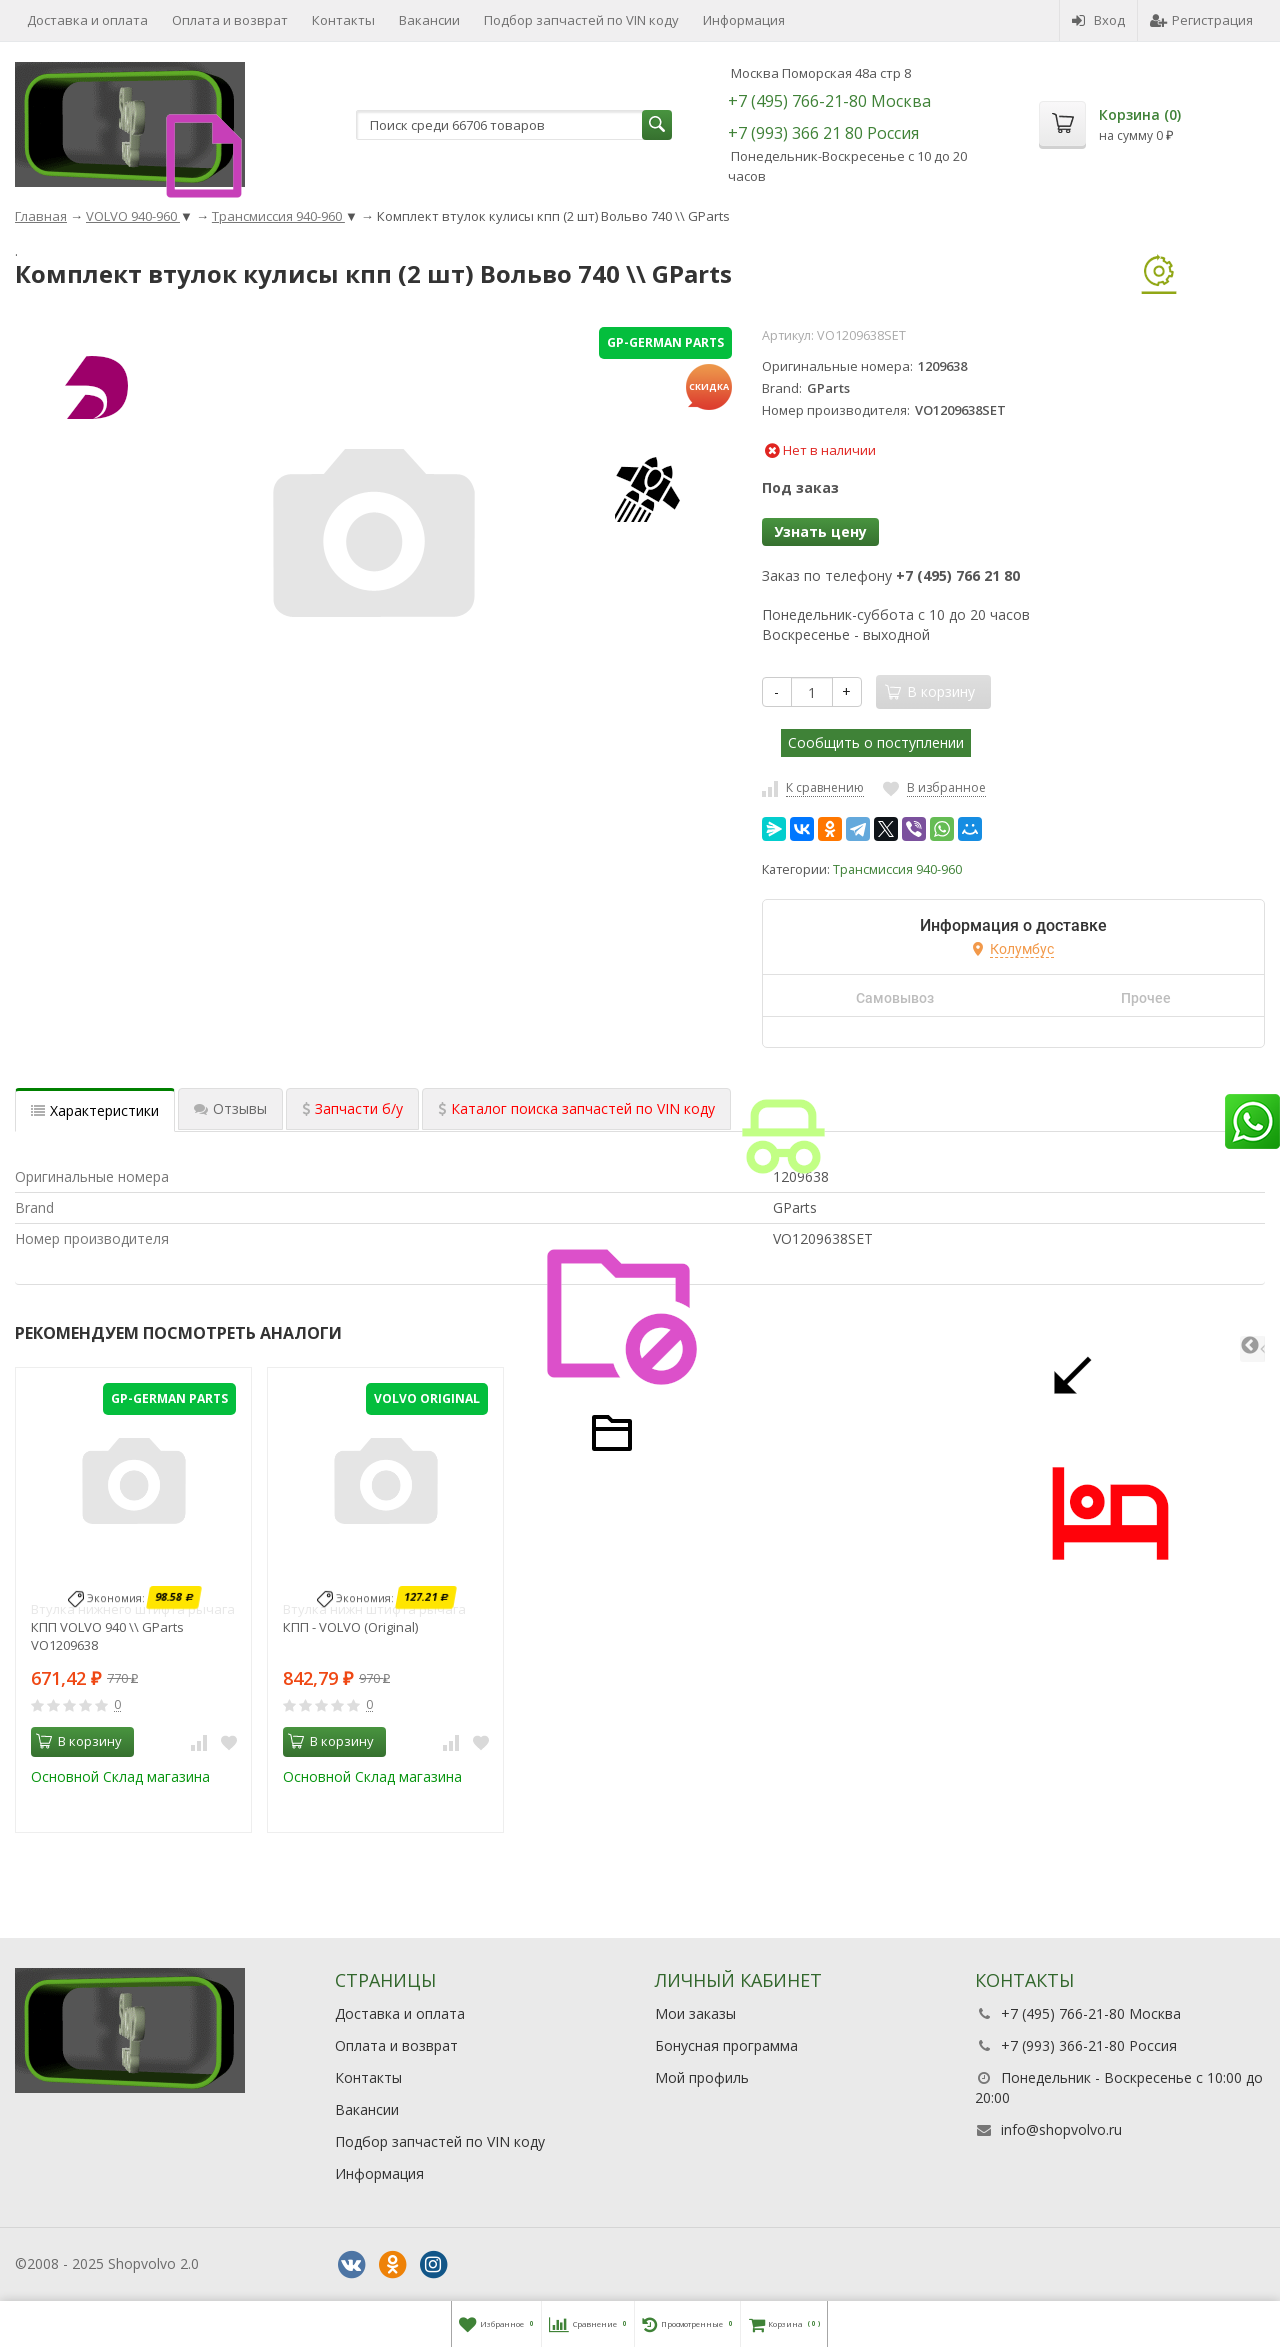 This screenshot has height=2347, width=1280. I want to click on incognito or private browsing mode, so click(783, 1136).